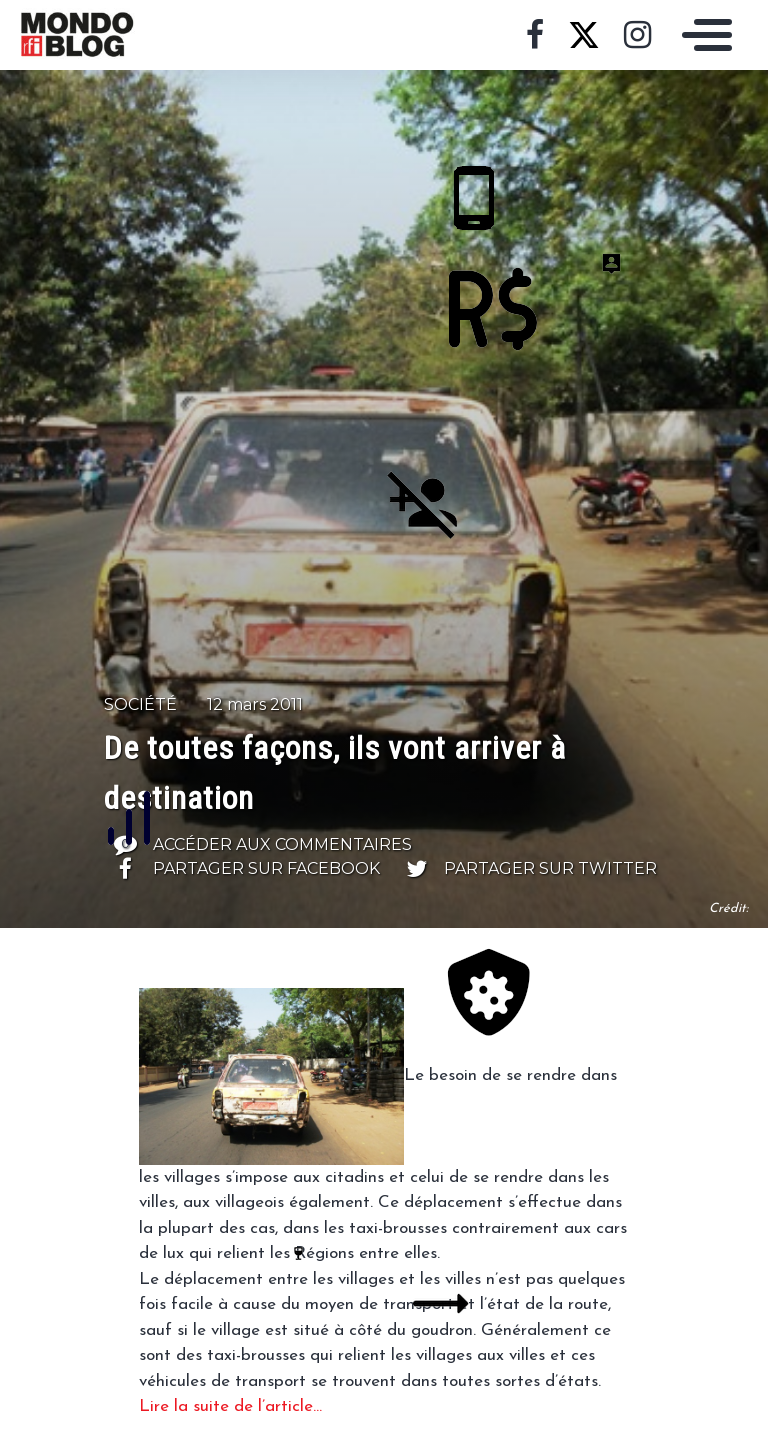  Describe the element at coordinates (298, 1253) in the screenshot. I see `find nearby wine bars or restaurants` at that location.